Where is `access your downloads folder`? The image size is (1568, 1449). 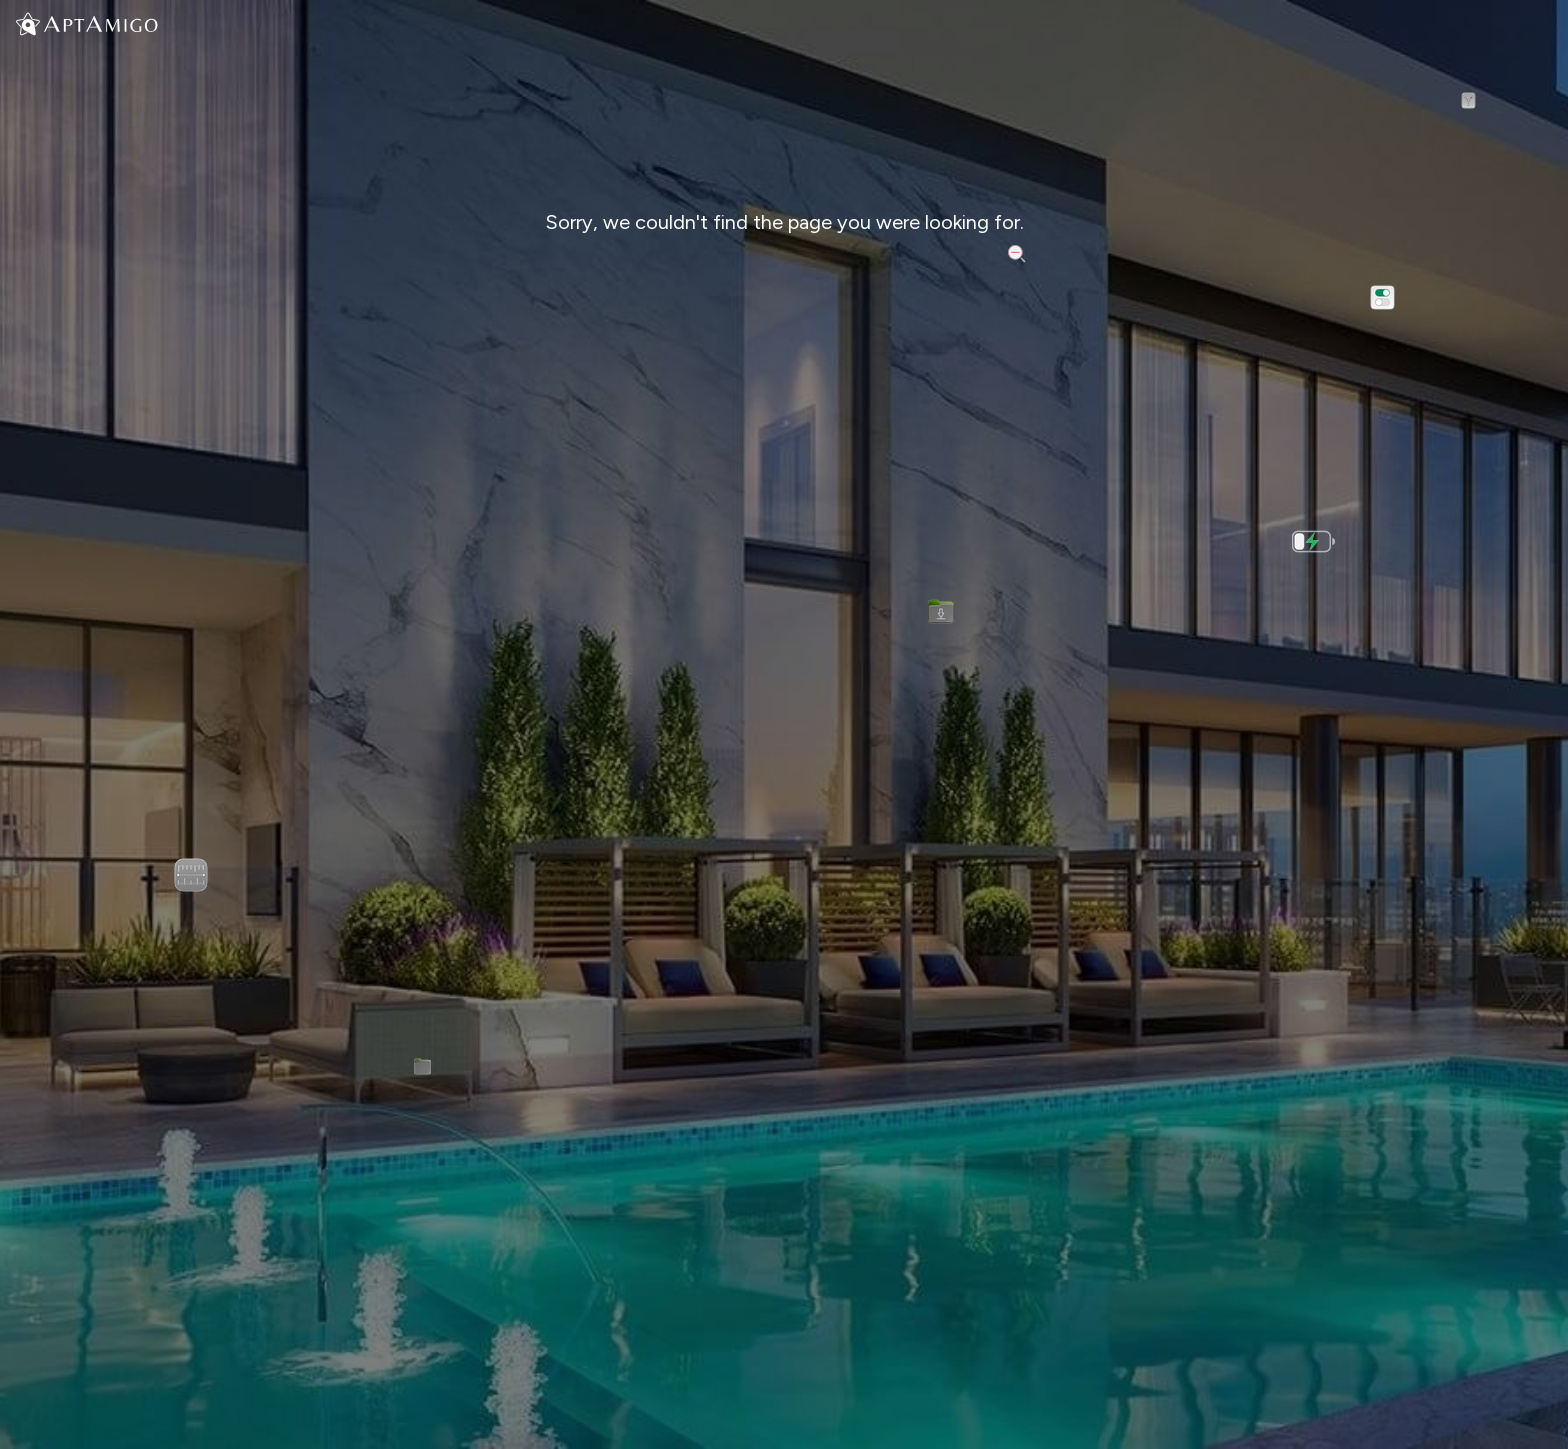
access your downloads folder is located at coordinates (941, 611).